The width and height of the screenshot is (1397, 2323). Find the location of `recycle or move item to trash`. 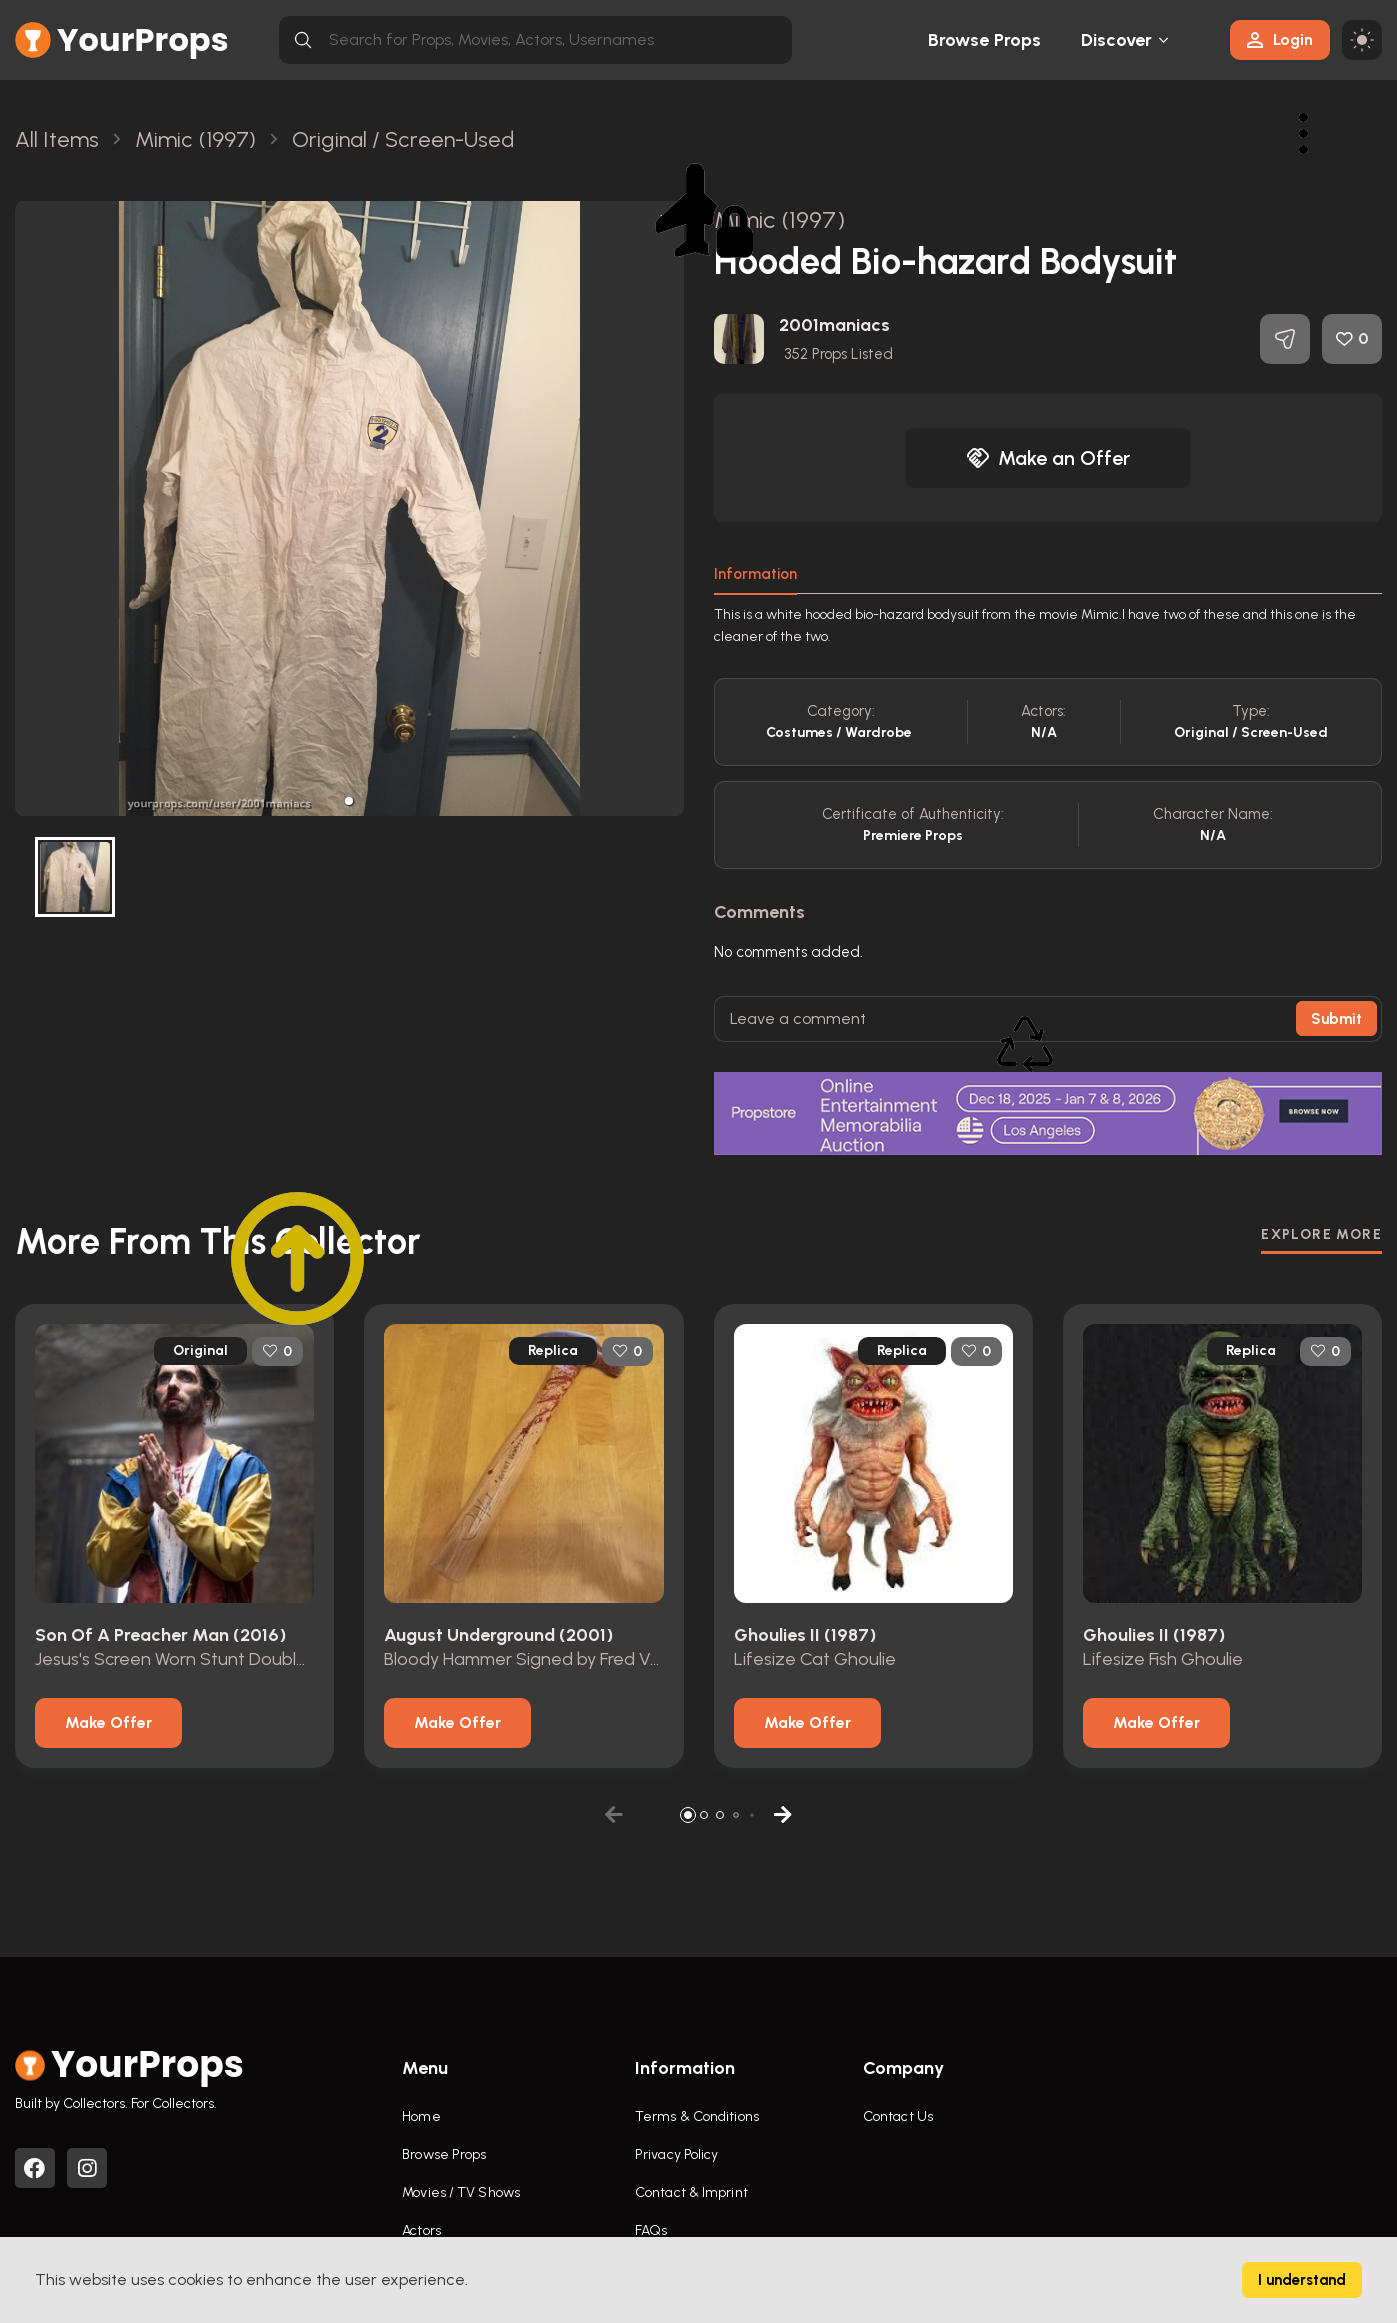

recycle or move item to trash is located at coordinates (1025, 1044).